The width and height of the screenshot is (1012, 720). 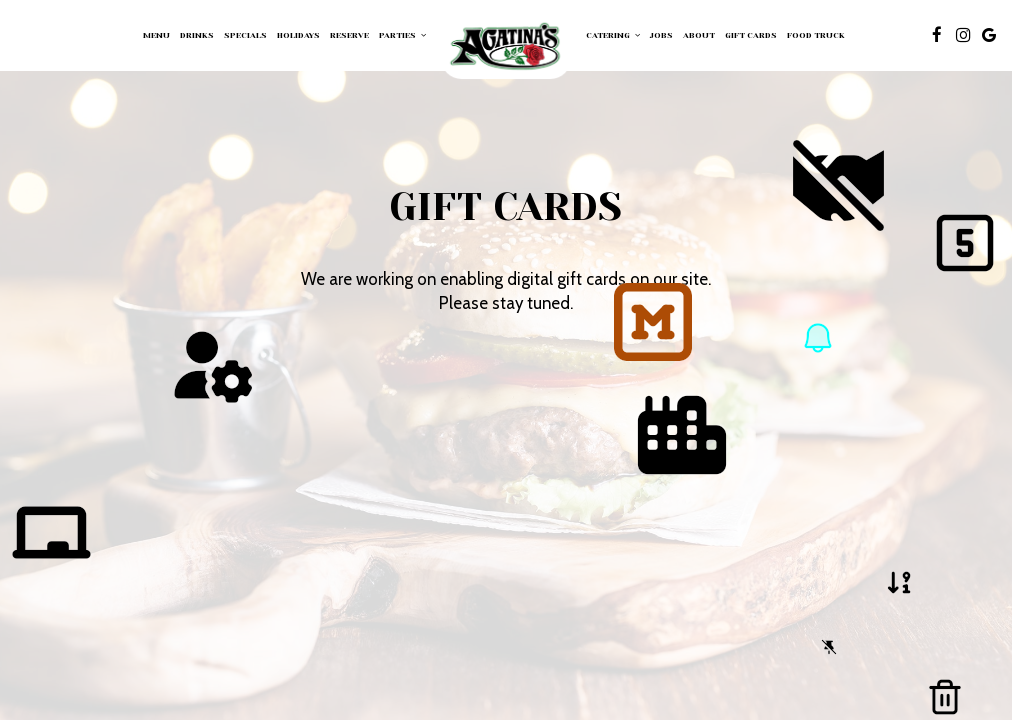 What do you see at coordinates (945, 697) in the screenshot?
I see `delete selected item` at bounding box center [945, 697].